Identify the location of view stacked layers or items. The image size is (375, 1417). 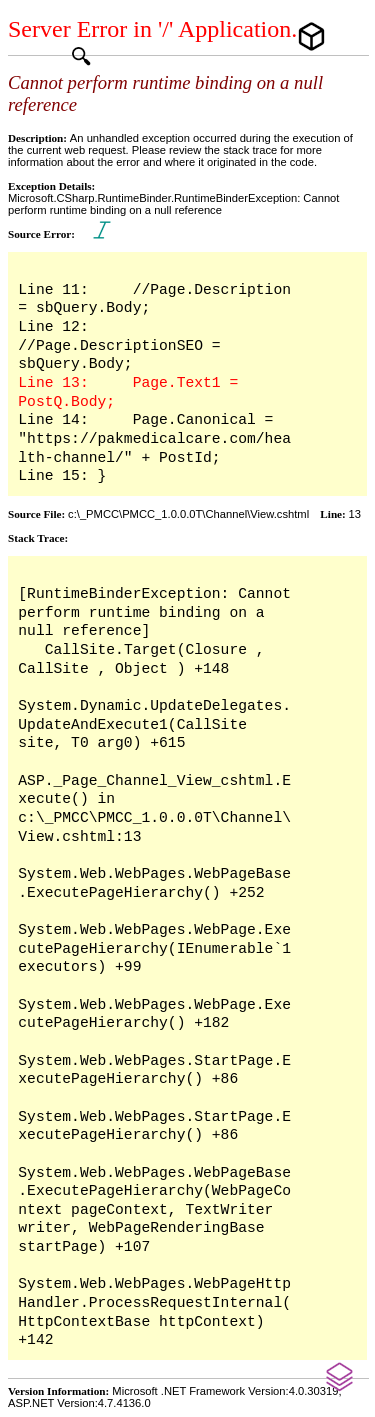
(339, 1376).